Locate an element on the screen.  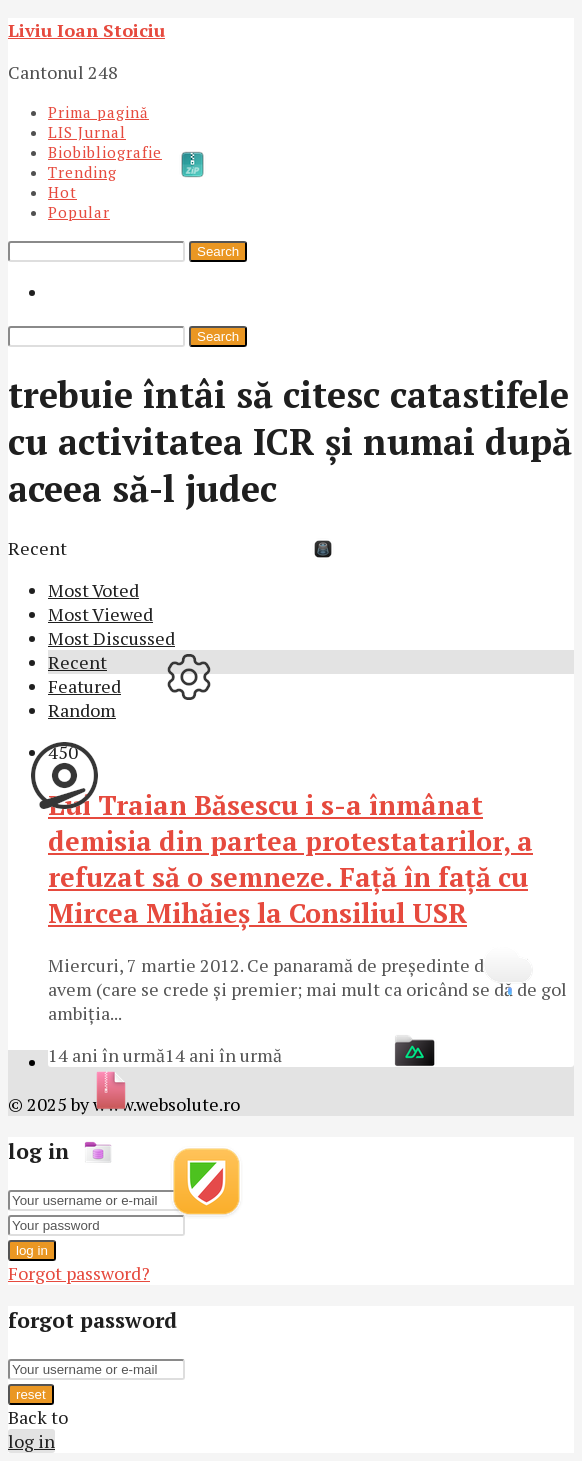
open nuxt.js project folder is located at coordinates (414, 1051).